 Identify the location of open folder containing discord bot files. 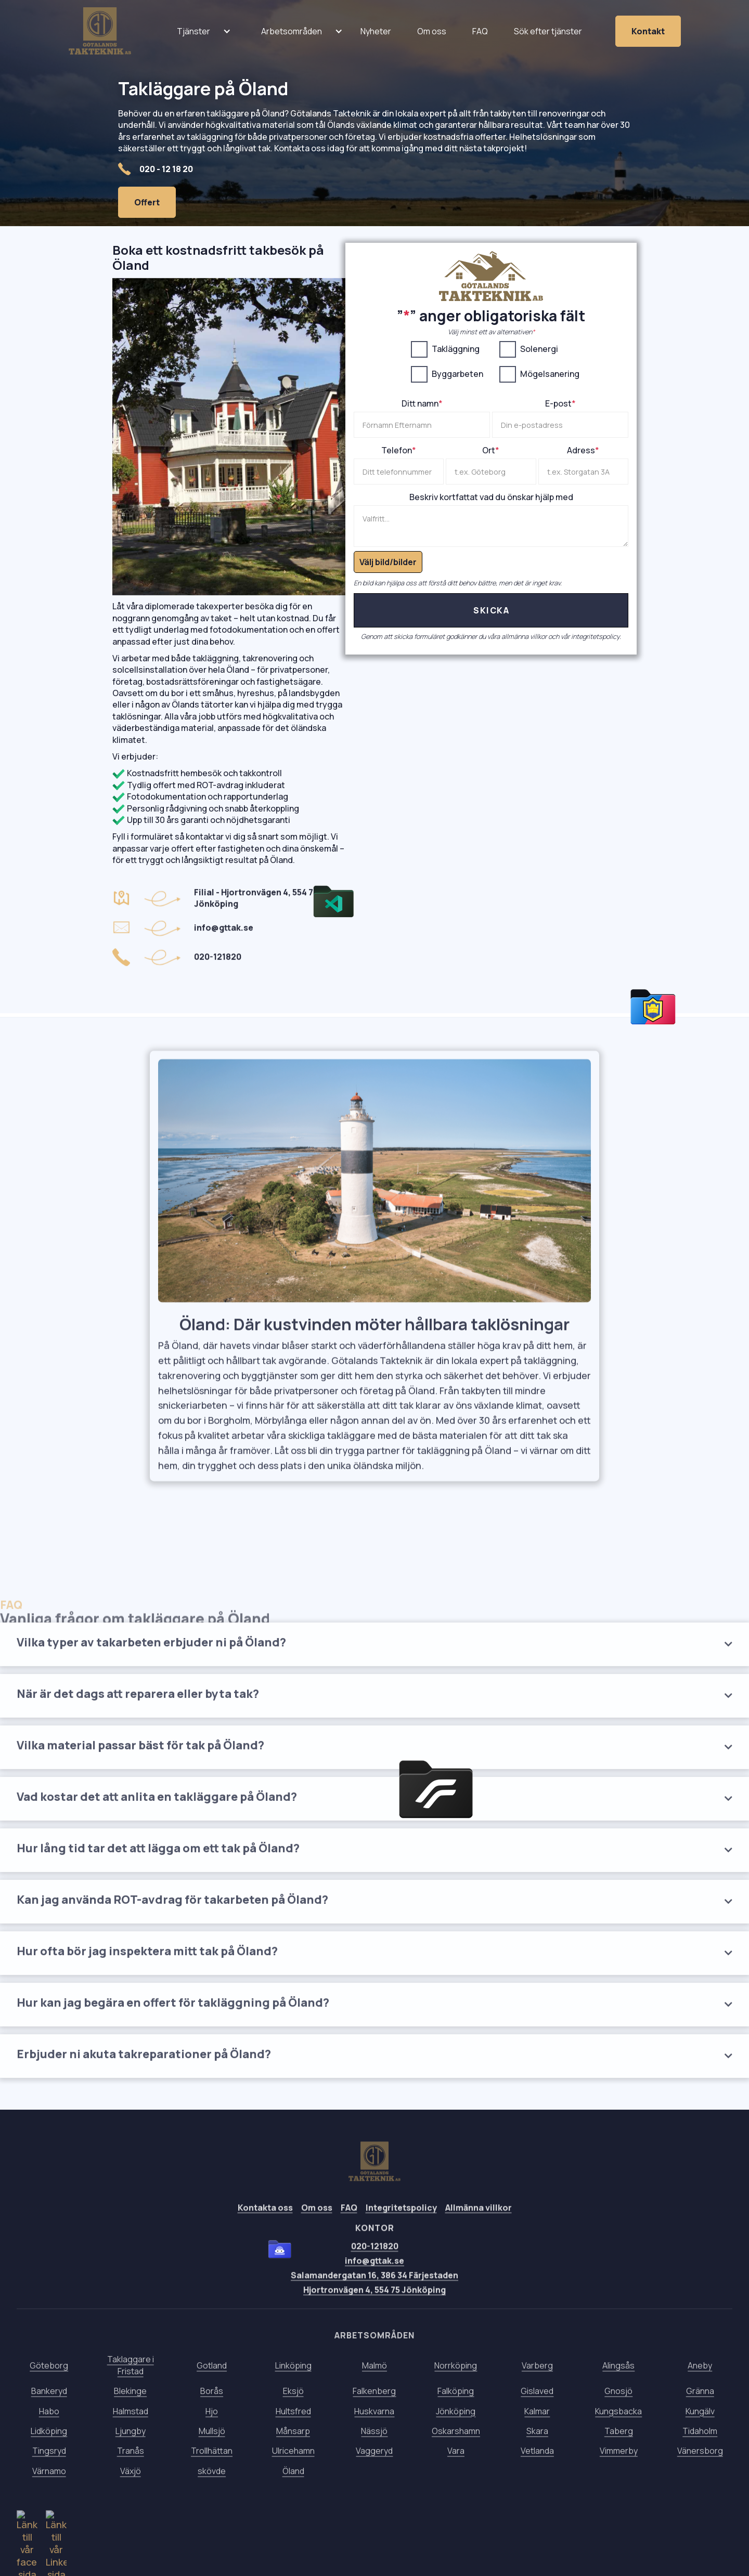
(279, 2250).